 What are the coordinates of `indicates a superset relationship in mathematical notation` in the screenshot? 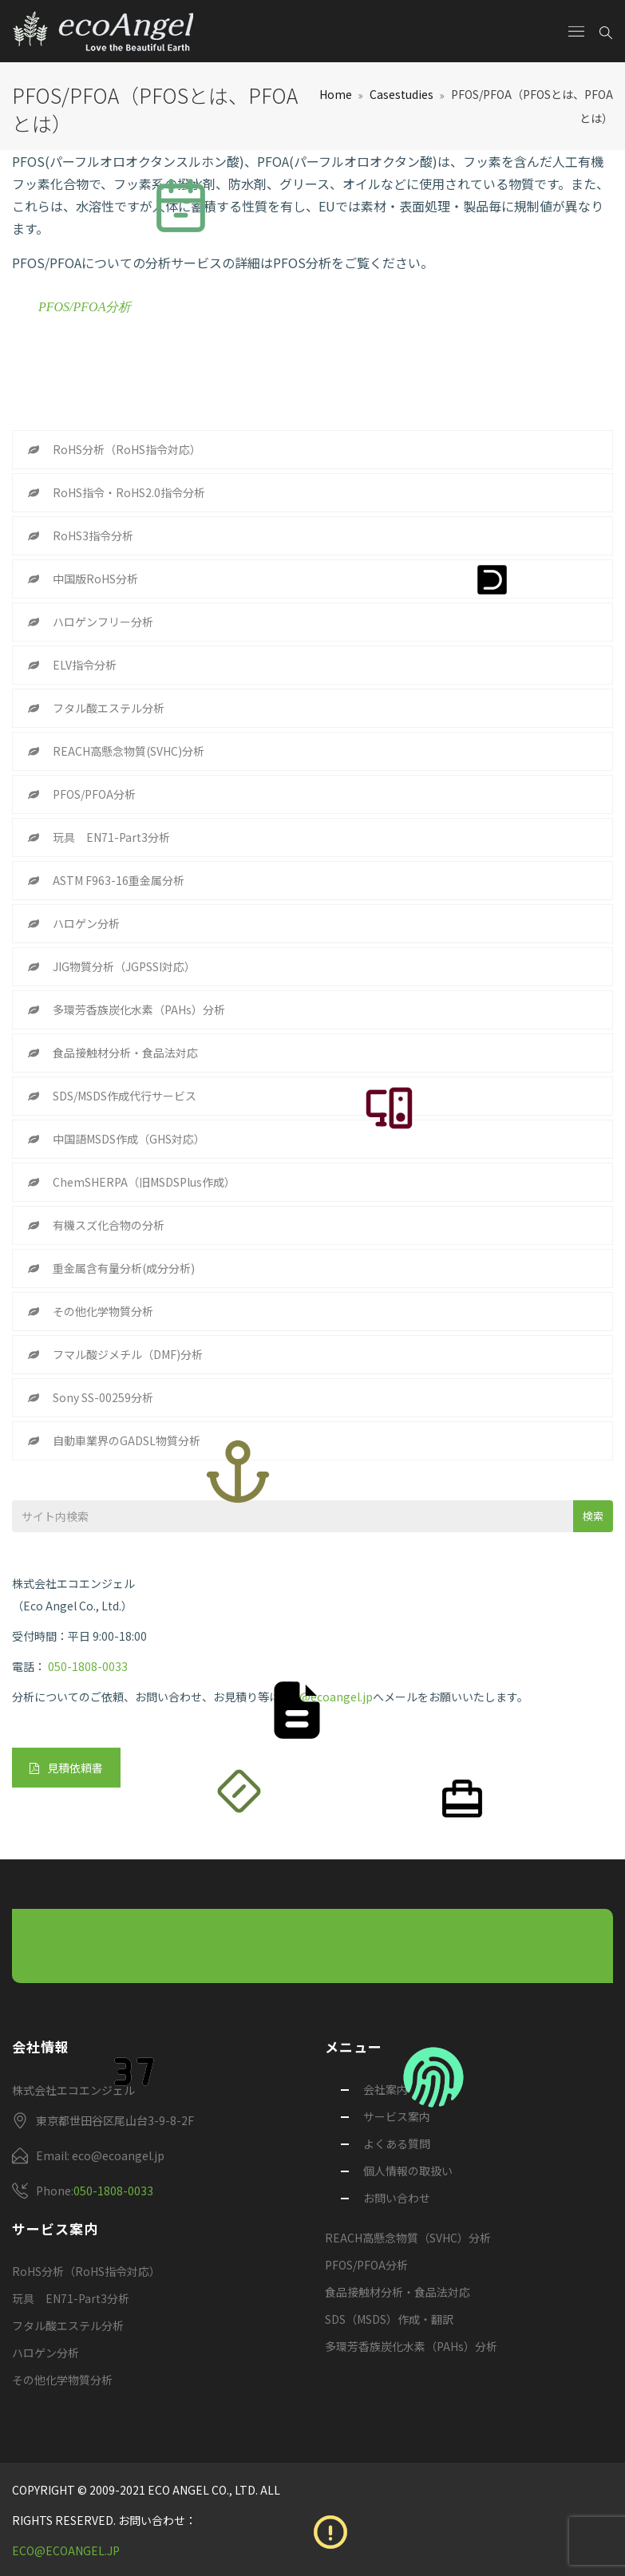 It's located at (492, 579).